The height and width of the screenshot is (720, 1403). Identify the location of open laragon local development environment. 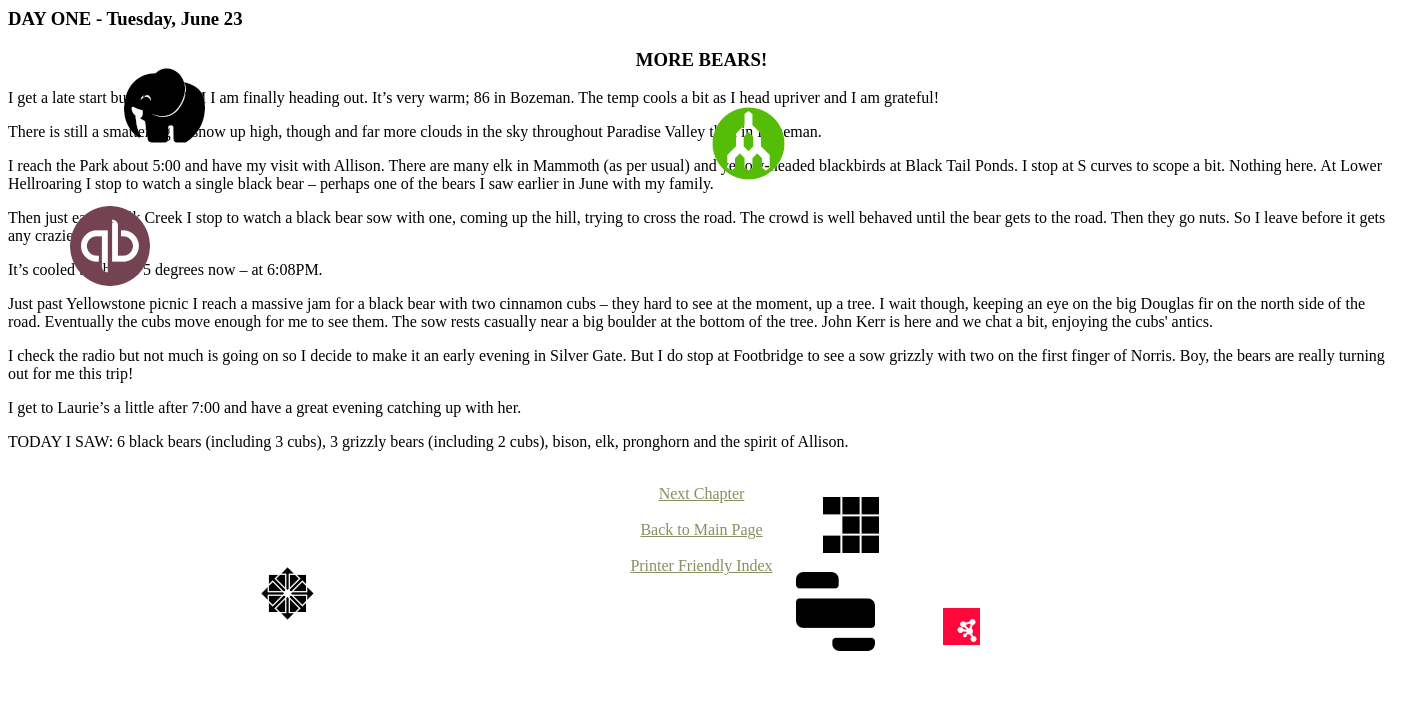
(164, 105).